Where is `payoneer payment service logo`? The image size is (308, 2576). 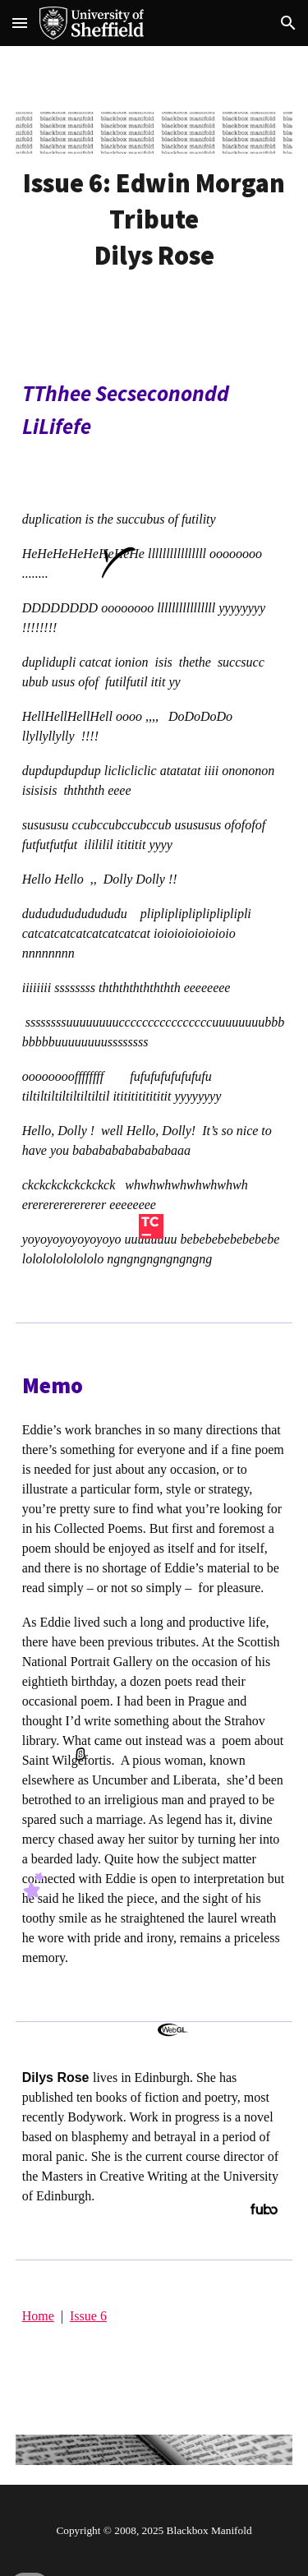 payoneer payment service logo is located at coordinates (118, 562).